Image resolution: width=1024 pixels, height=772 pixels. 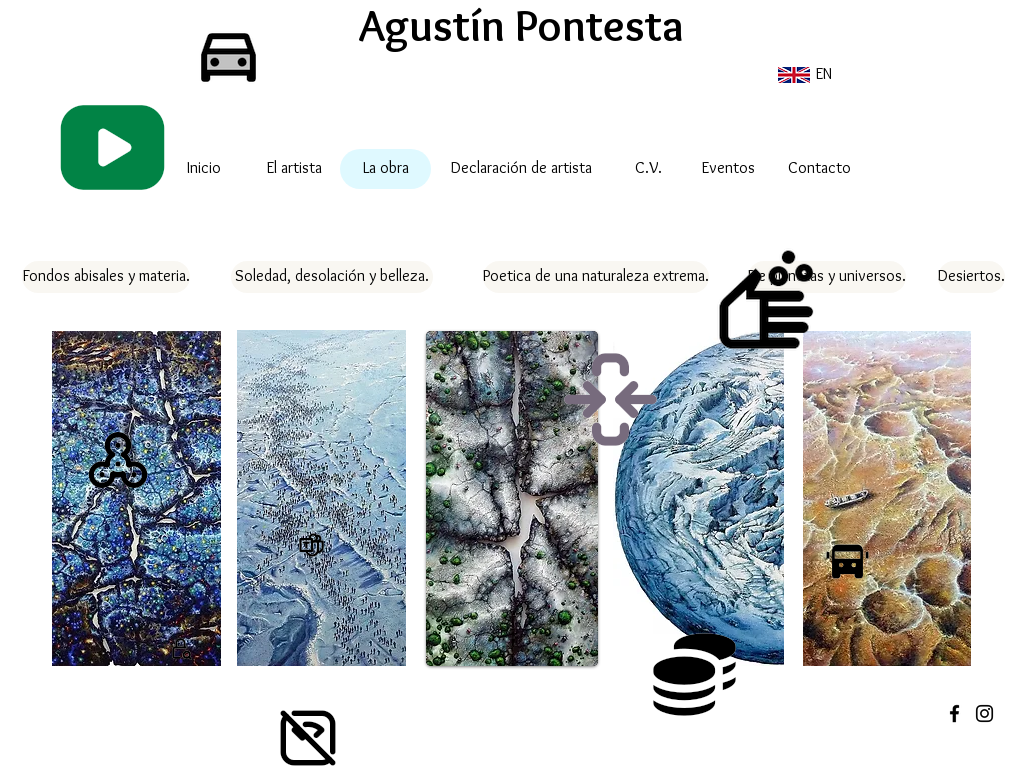 I want to click on wash hands or hygiene reminder, so click(x=768, y=299).